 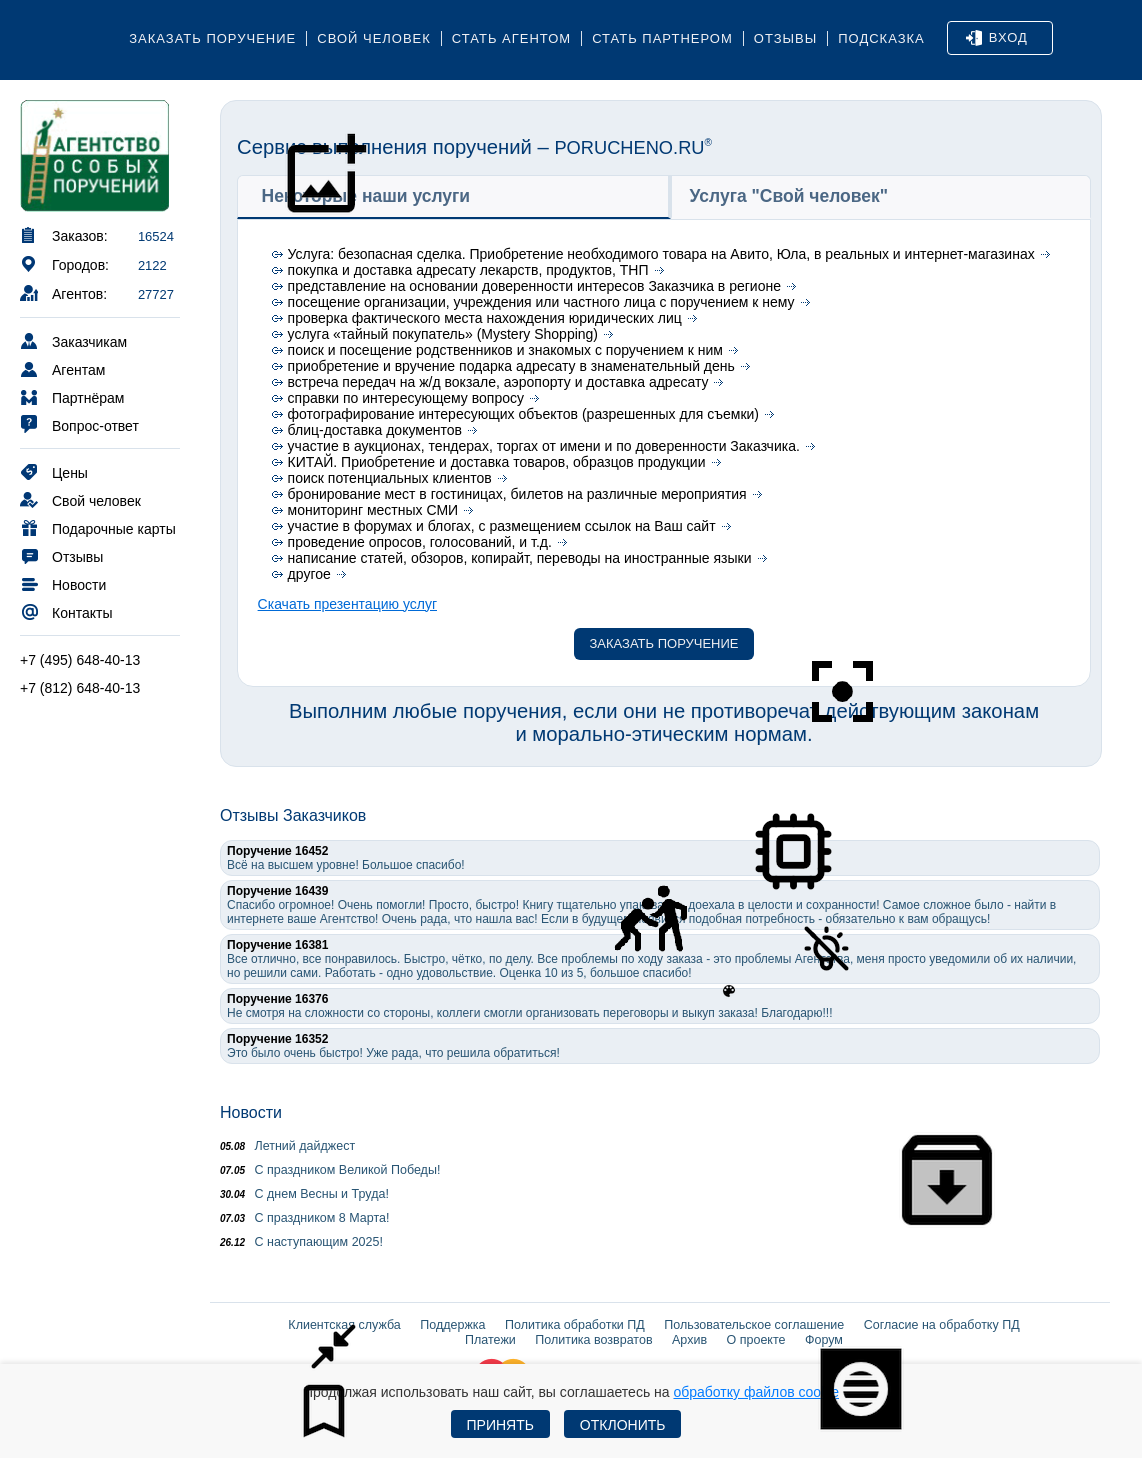 What do you see at coordinates (793, 851) in the screenshot?
I see `view system performance and processor information` at bounding box center [793, 851].